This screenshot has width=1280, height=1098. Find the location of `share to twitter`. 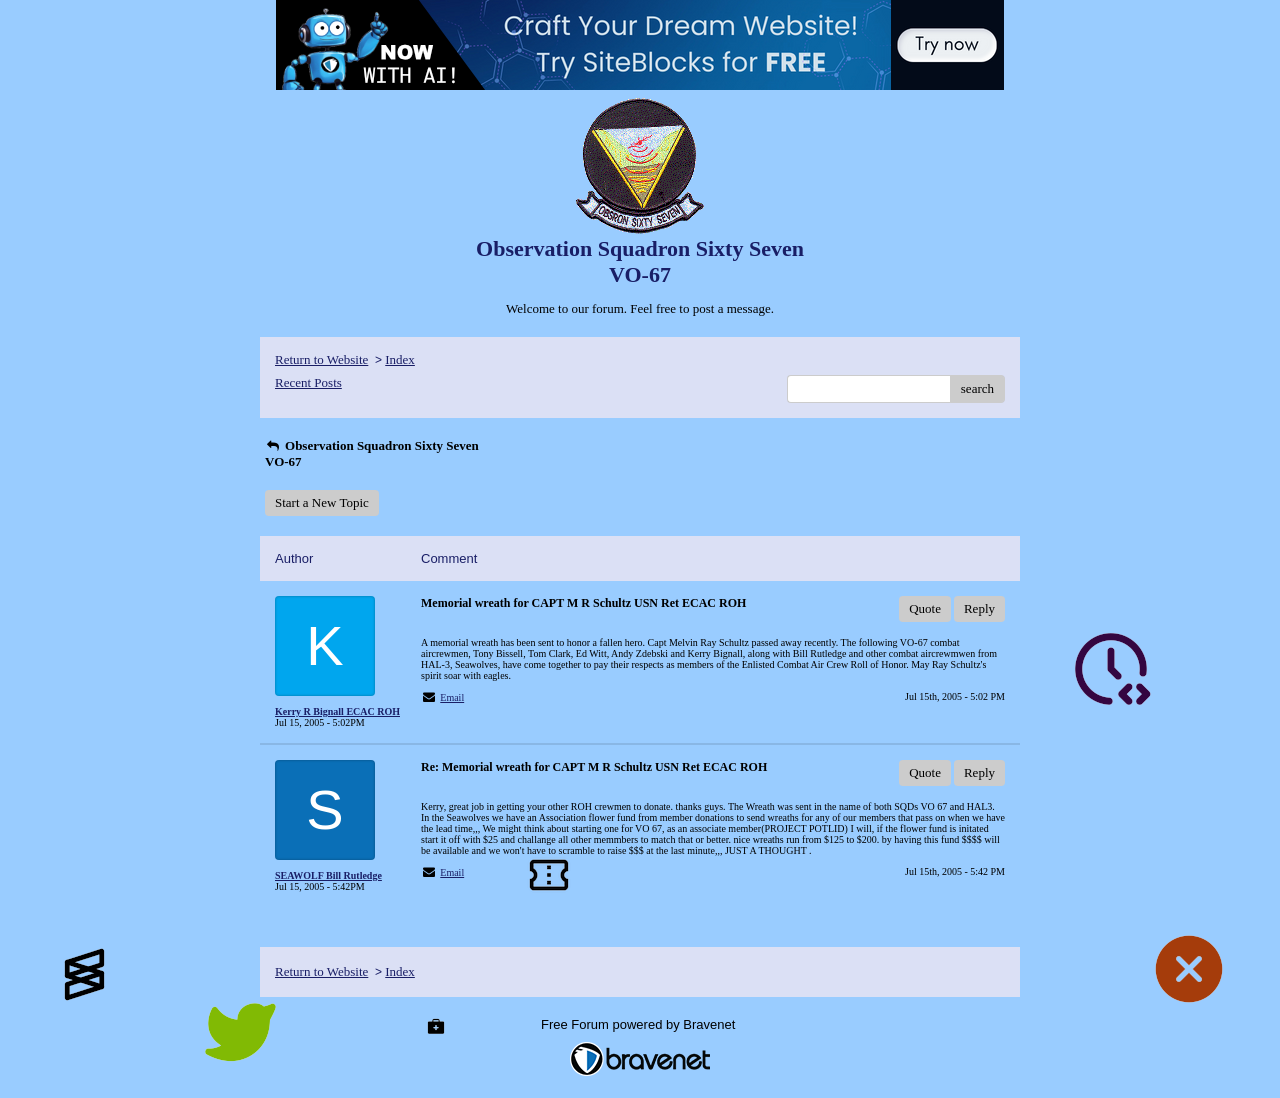

share to twitter is located at coordinates (240, 1032).